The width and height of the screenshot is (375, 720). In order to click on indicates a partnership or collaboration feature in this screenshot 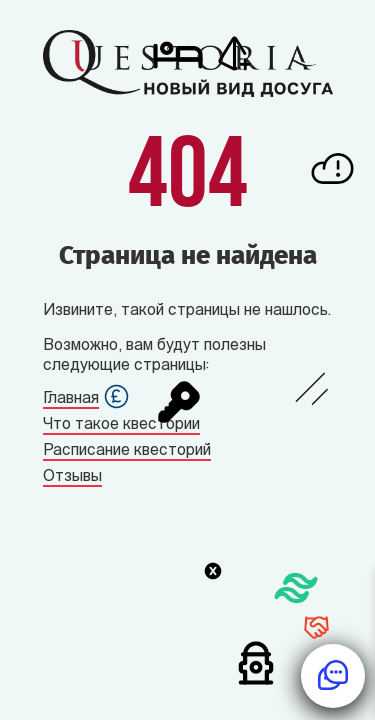, I will do `click(316, 627)`.